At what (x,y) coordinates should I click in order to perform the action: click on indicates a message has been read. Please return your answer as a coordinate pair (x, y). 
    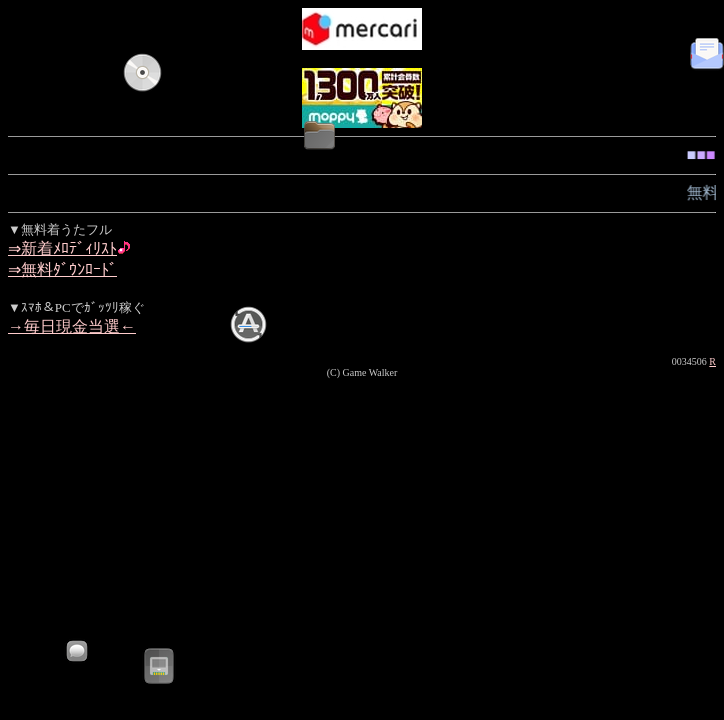
    Looking at the image, I should click on (707, 54).